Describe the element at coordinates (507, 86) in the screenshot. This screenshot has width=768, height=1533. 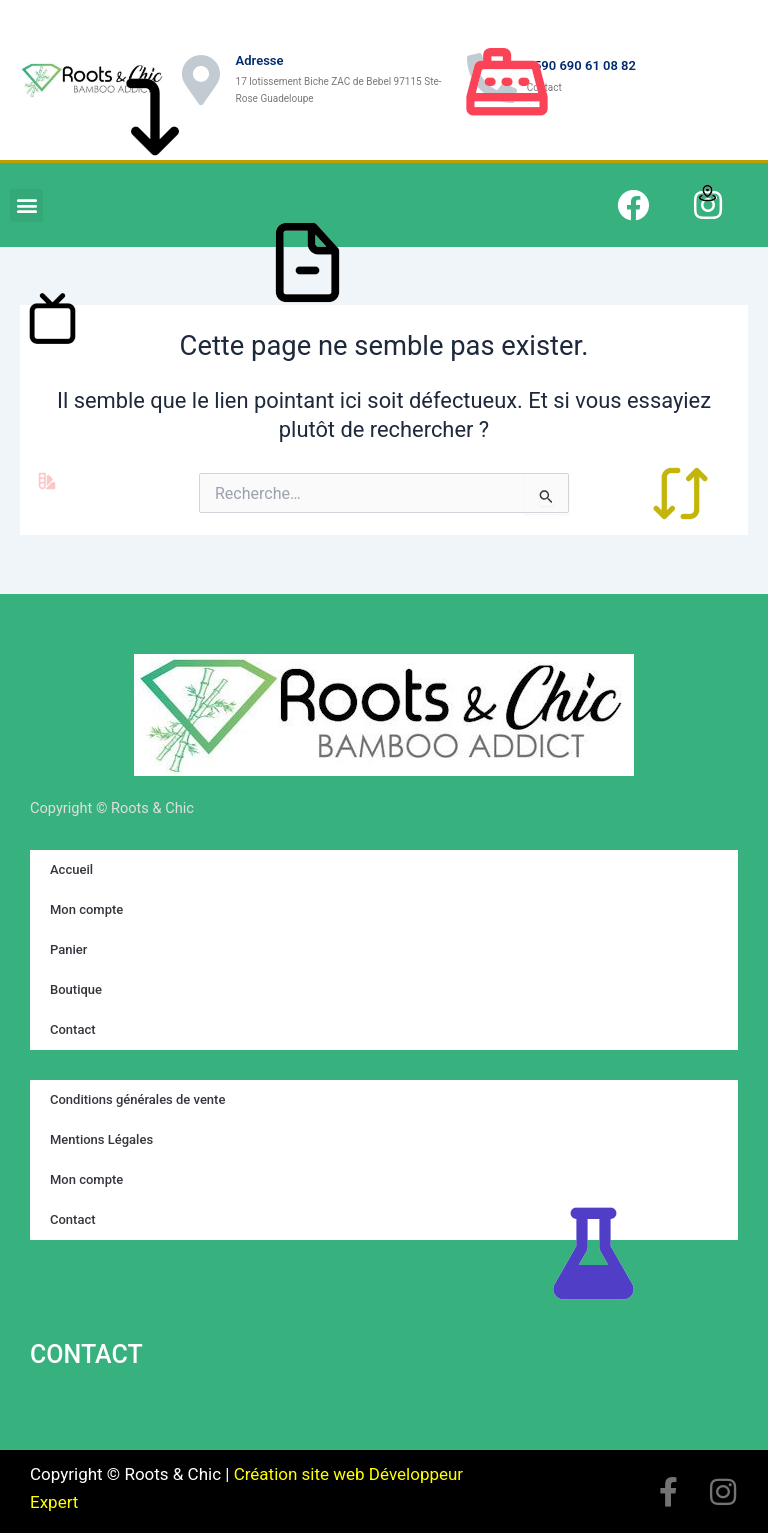
I see `access point of sale system` at that location.